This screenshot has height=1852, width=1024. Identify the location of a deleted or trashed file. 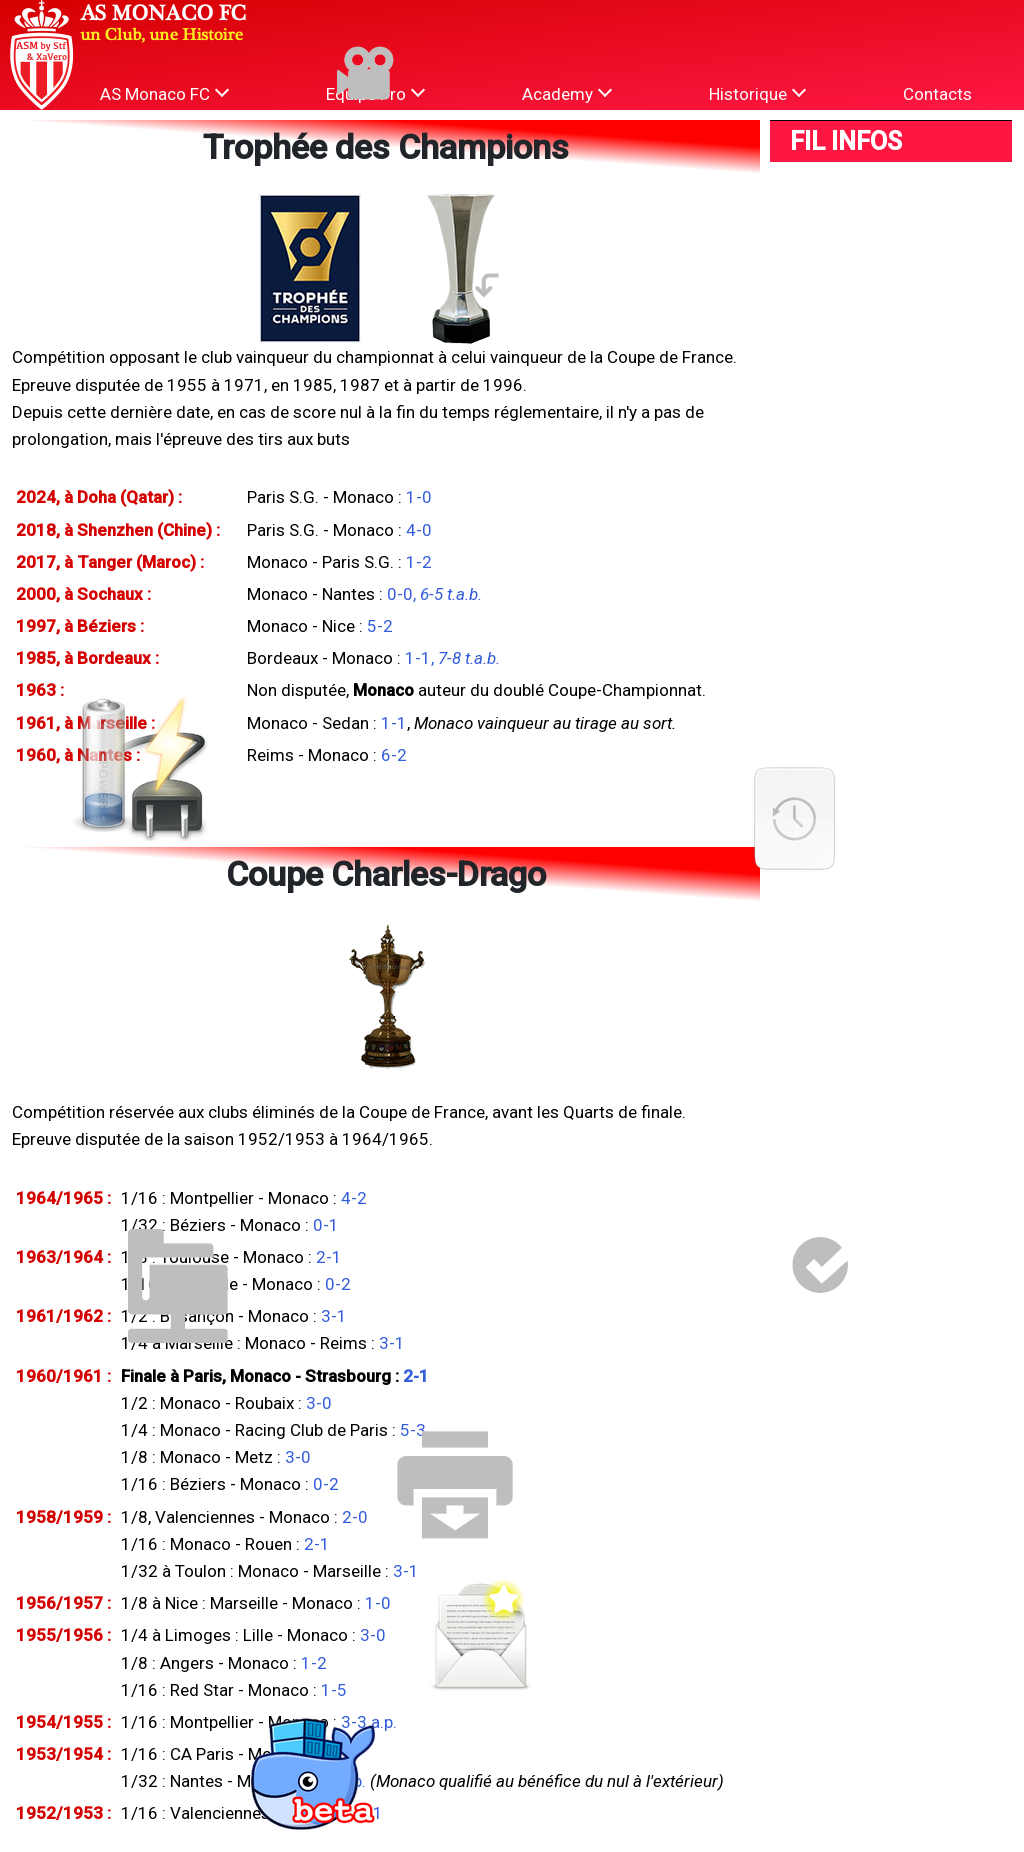
(794, 818).